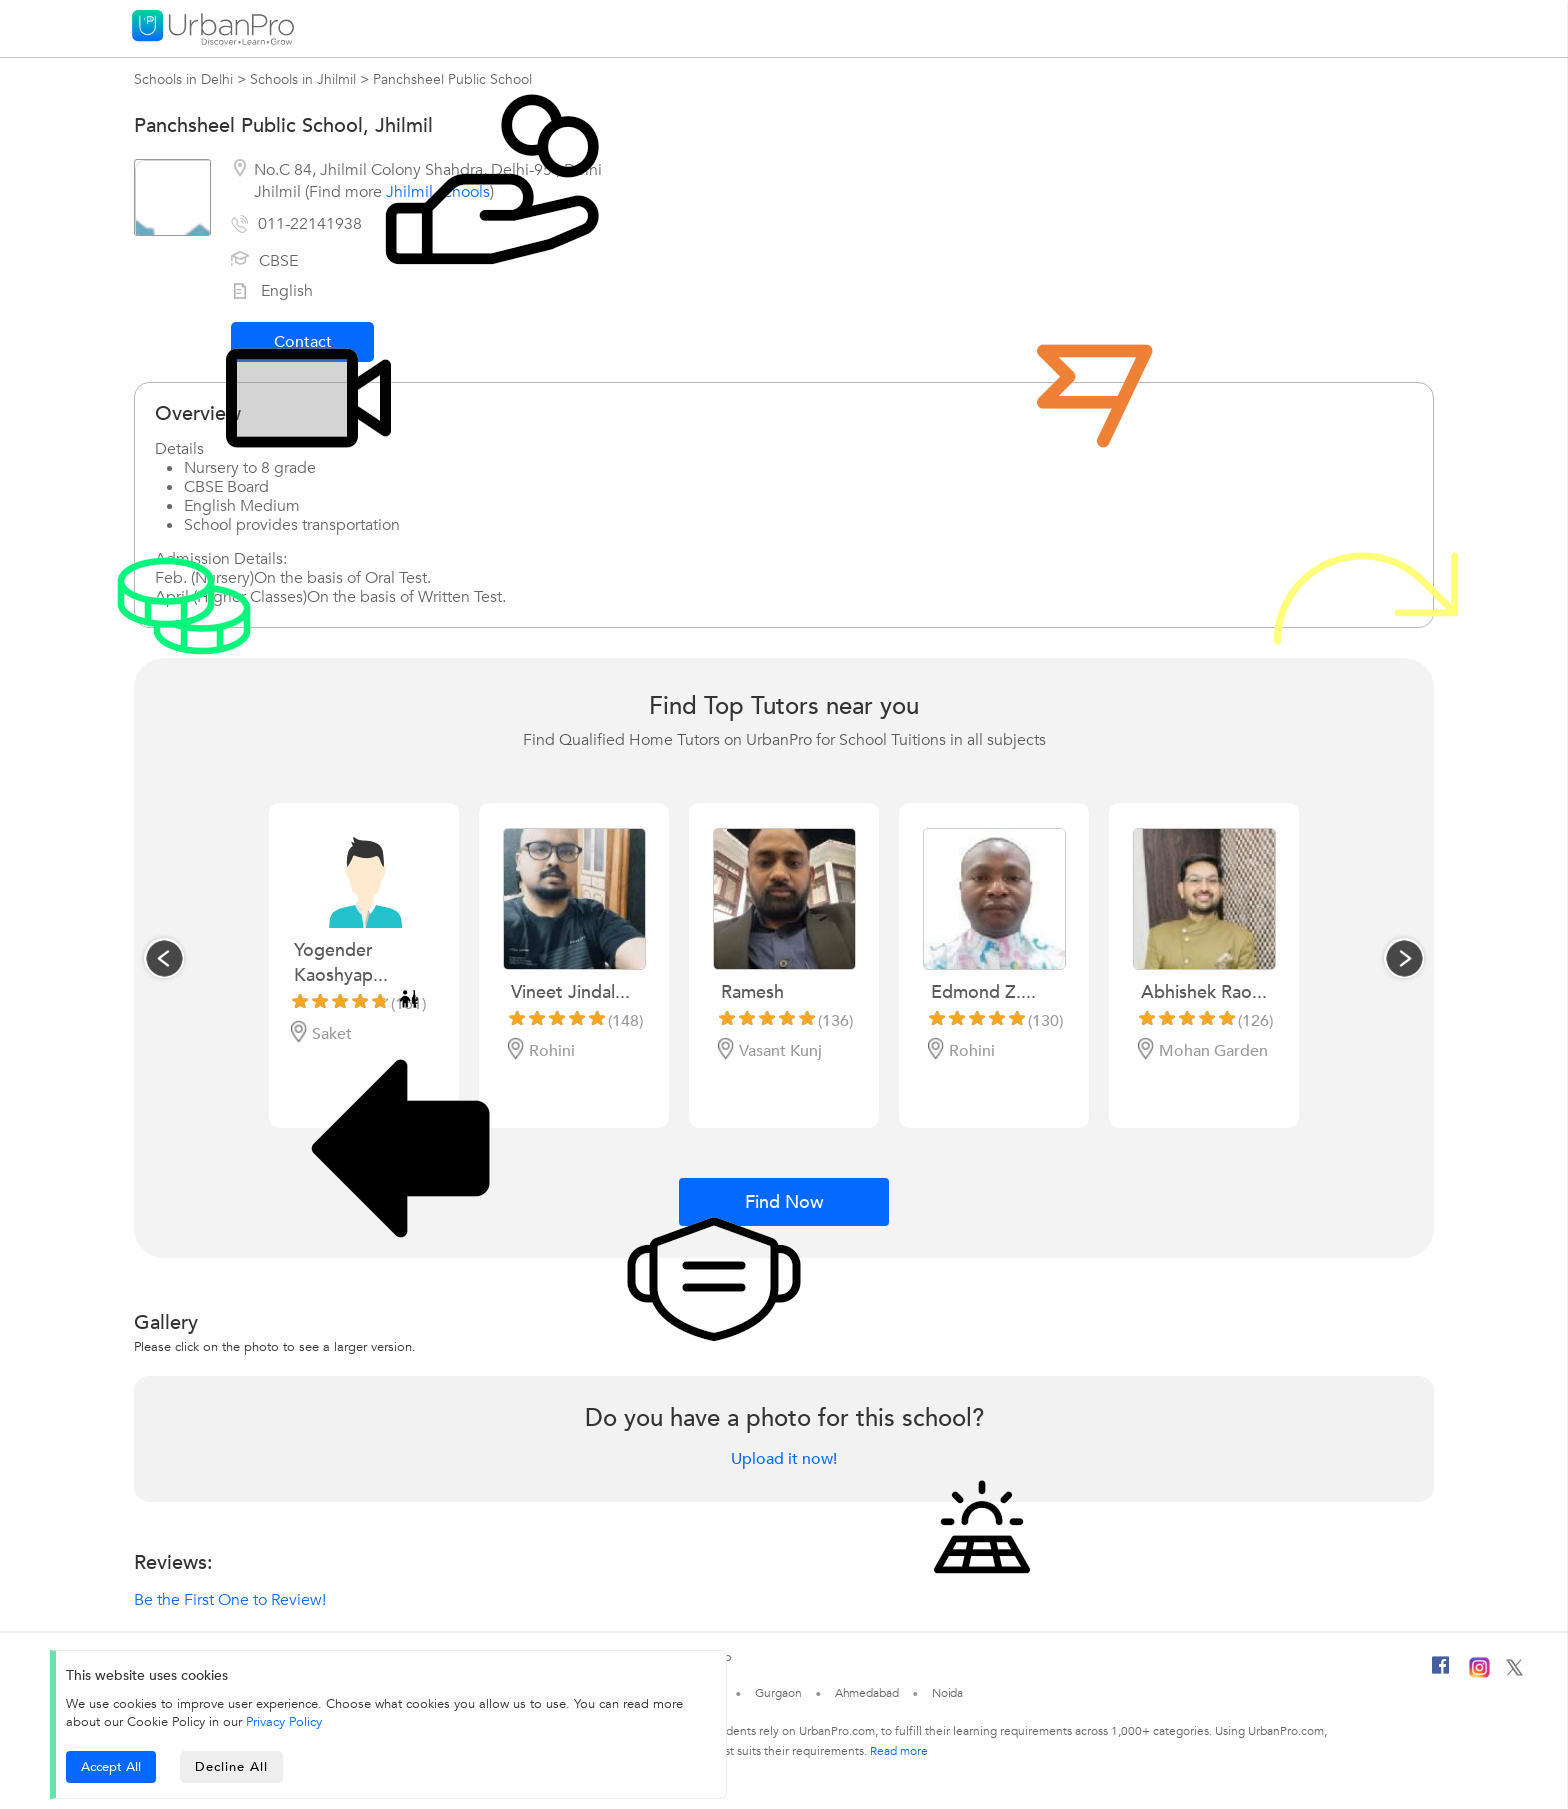 Image resolution: width=1568 pixels, height=1809 pixels. Describe the element at coordinates (499, 186) in the screenshot. I see `make a payment or donation` at that location.